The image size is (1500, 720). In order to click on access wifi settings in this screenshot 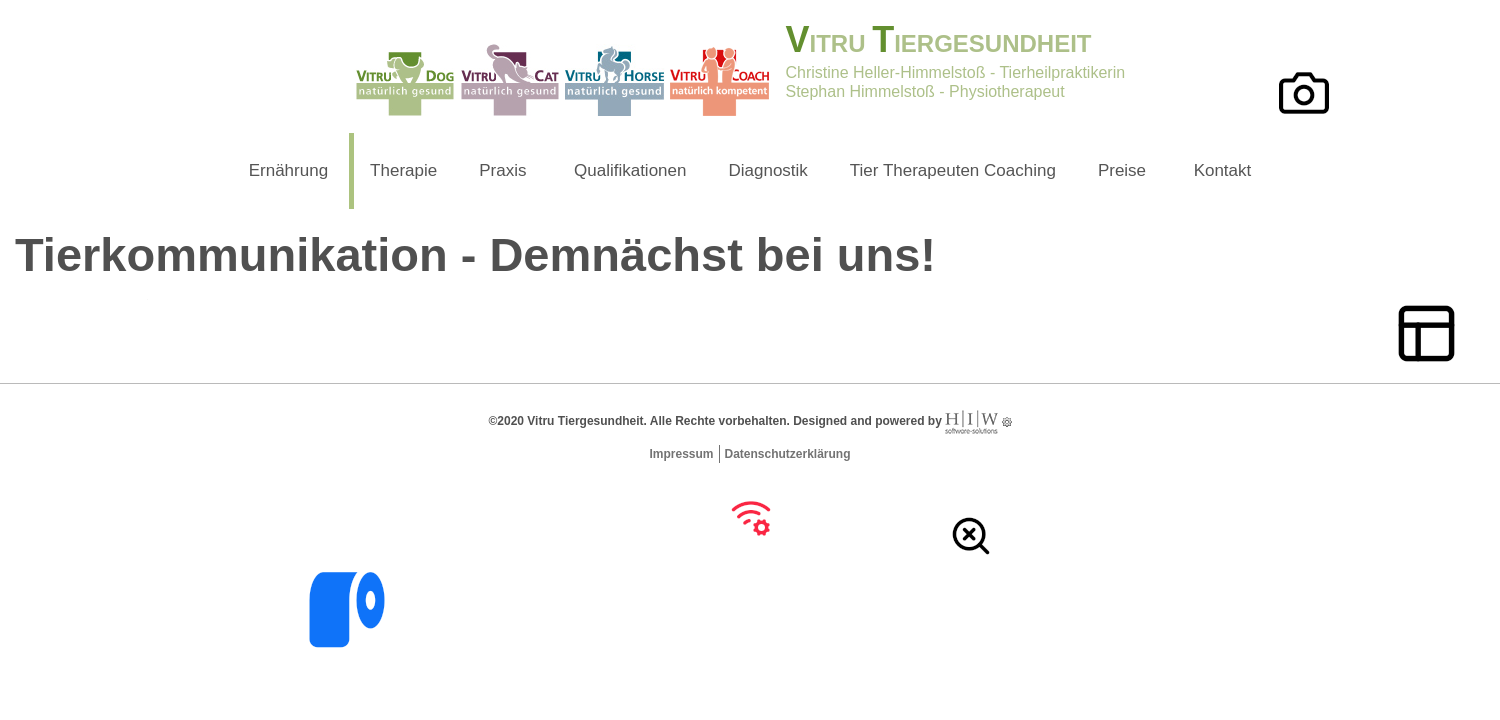, I will do `click(751, 517)`.